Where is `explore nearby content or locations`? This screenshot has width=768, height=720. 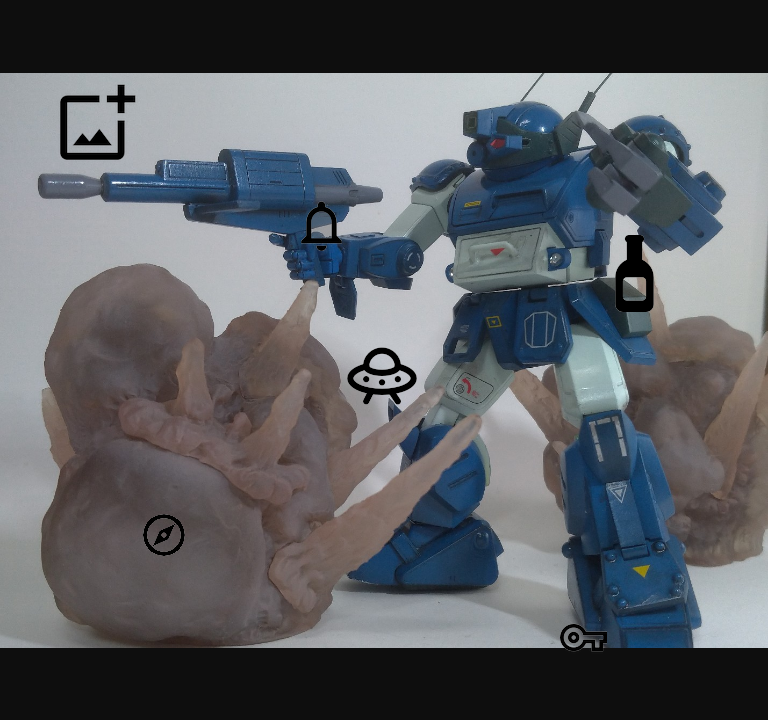
explore nearby content or locations is located at coordinates (164, 535).